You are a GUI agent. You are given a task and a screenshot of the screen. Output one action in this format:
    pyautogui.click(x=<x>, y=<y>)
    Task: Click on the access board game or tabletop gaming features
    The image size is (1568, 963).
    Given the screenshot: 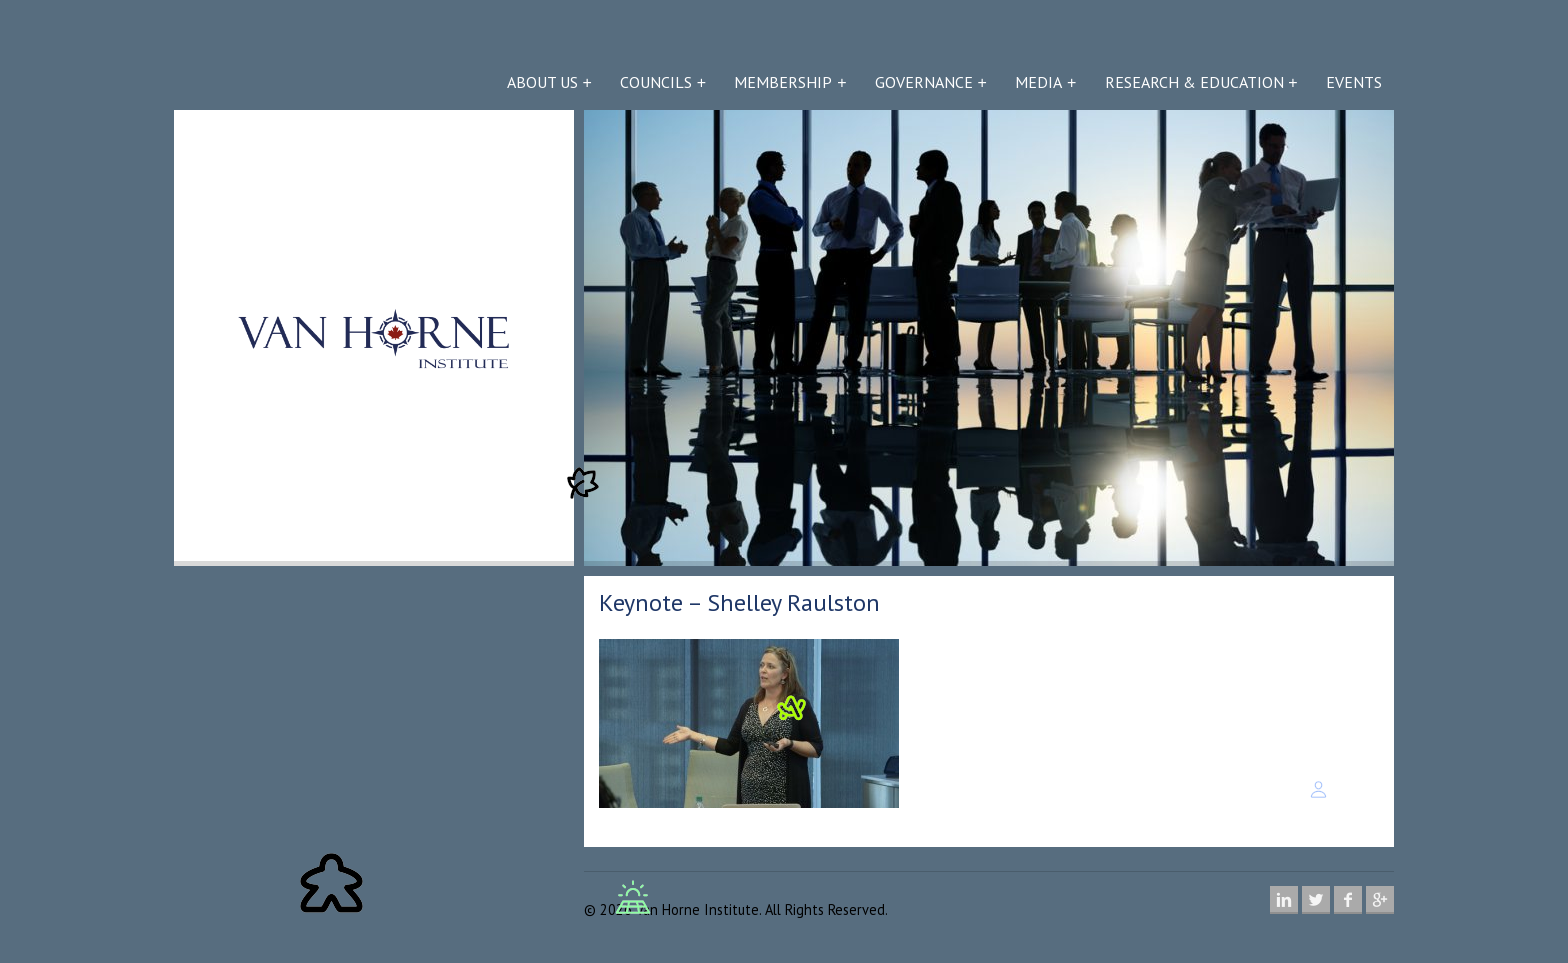 What is the action you would take?
    pyautogui.click(x=331, y=884)
    